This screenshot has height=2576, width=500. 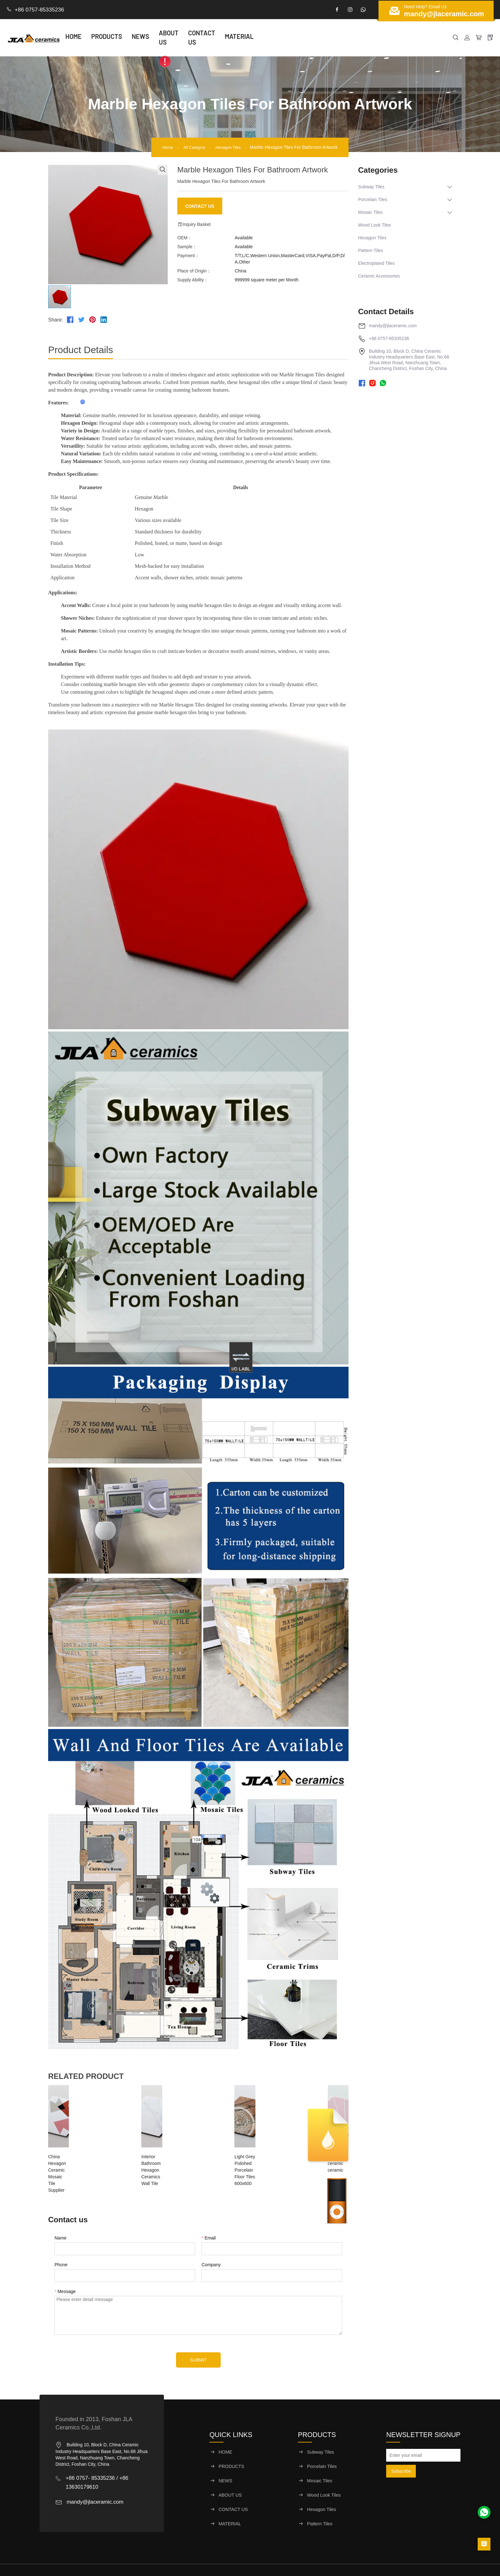 What do you see at coordinates (105, 1532) in the screenshot?
I see `homepod mini smart speaker device` at bounding box center [105, 1532].